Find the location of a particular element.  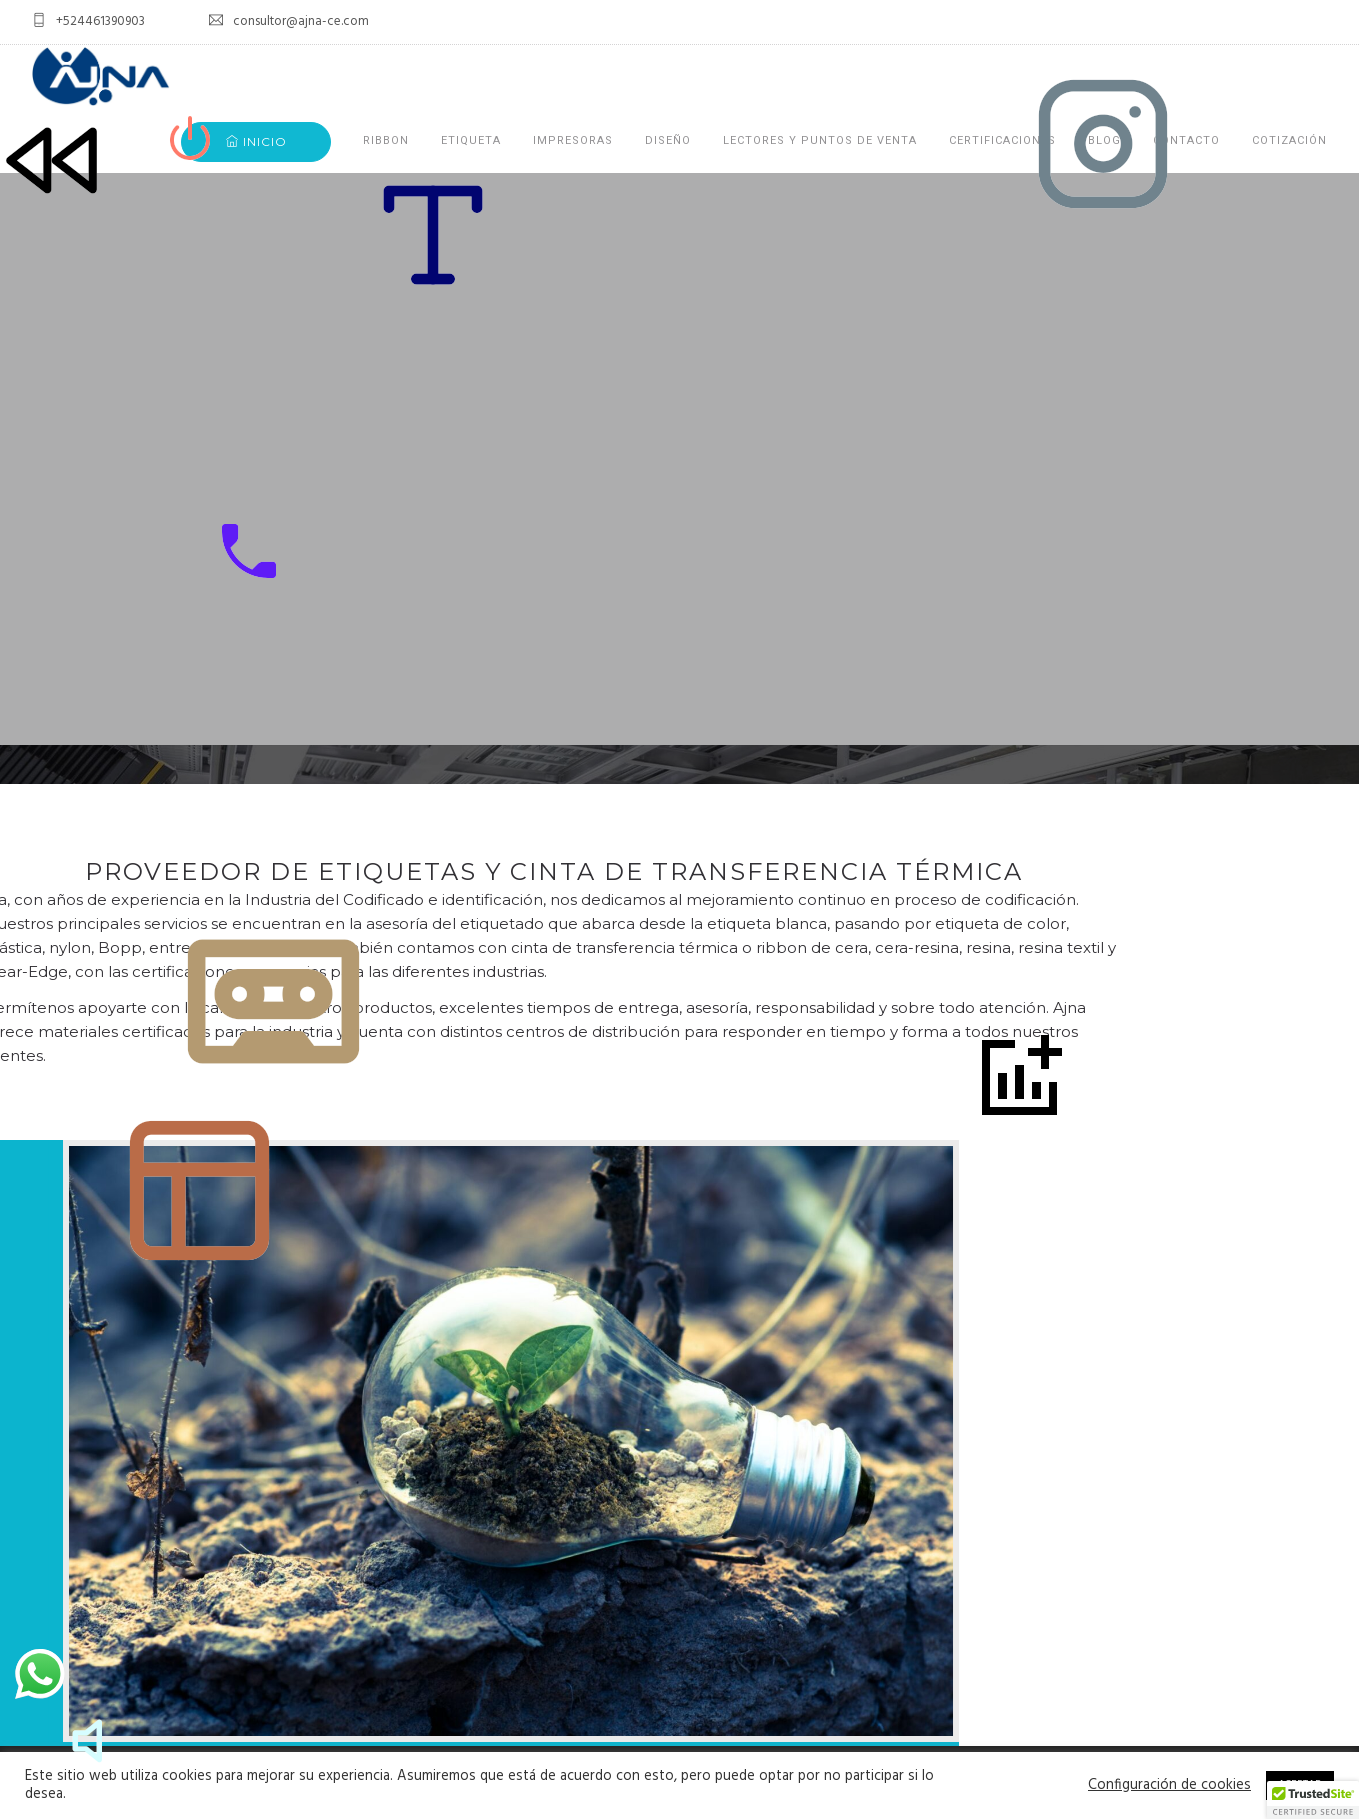

make a phone call is located at coordinates (249, 551).